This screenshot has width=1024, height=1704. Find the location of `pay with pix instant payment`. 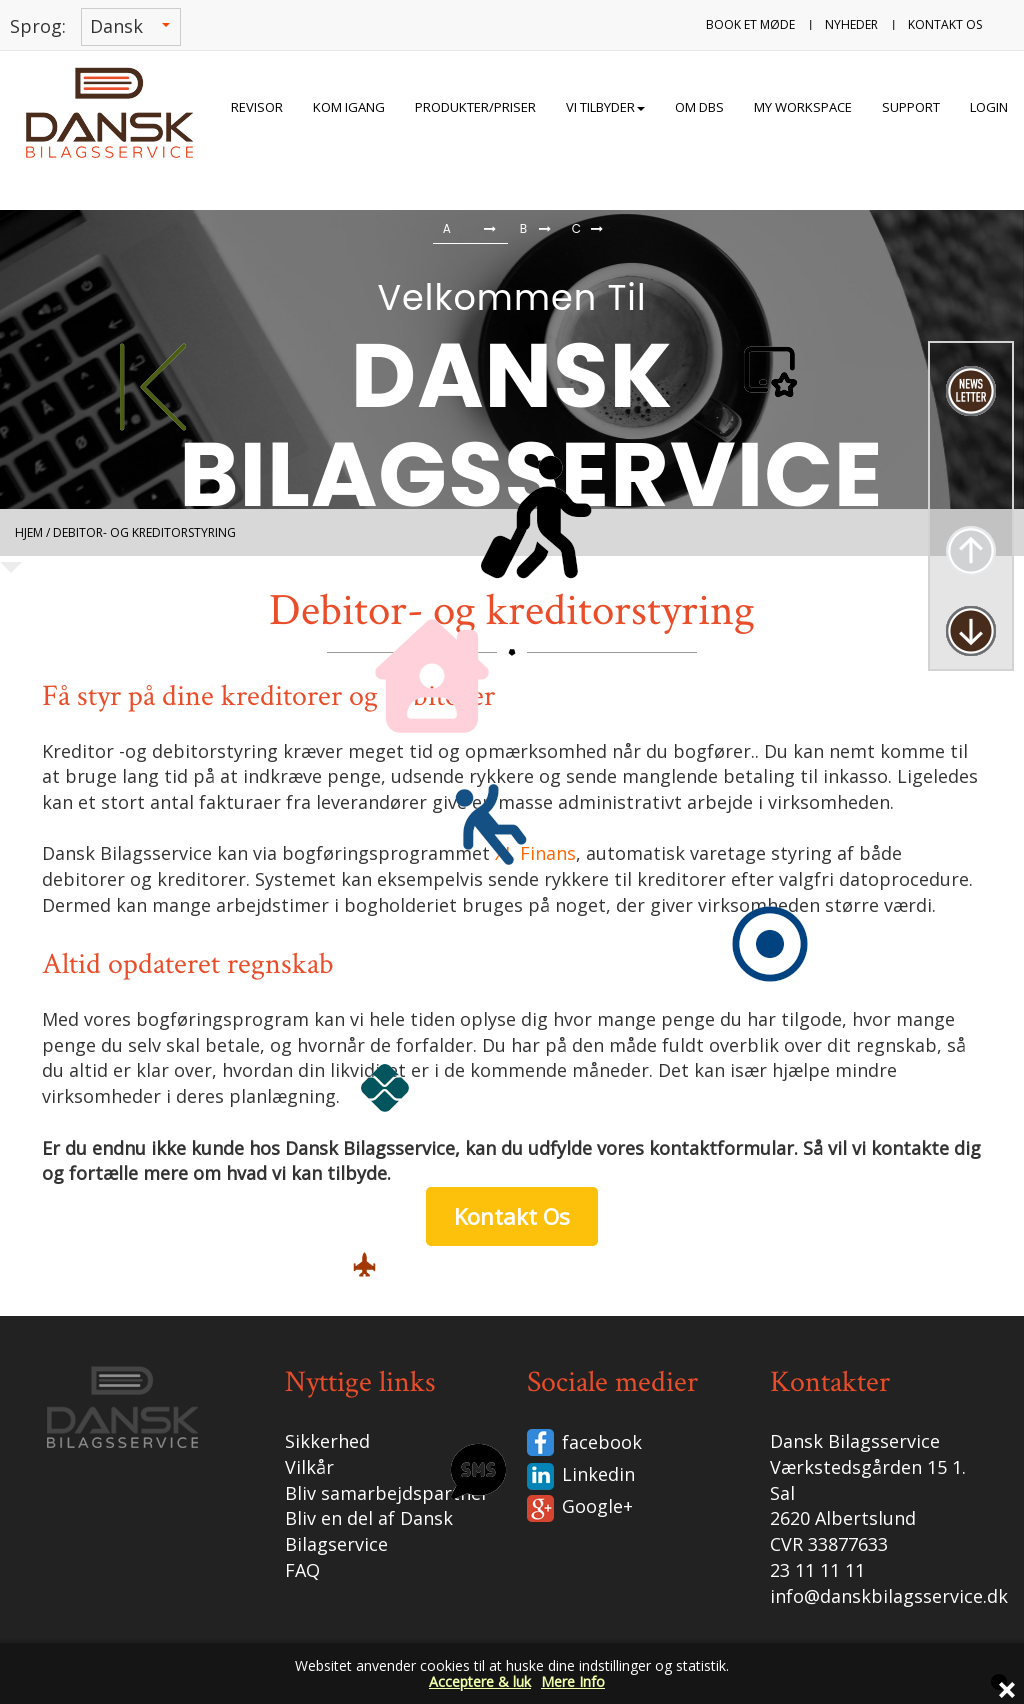

pay with pix instant payment is located at coordinates (385, 1088).